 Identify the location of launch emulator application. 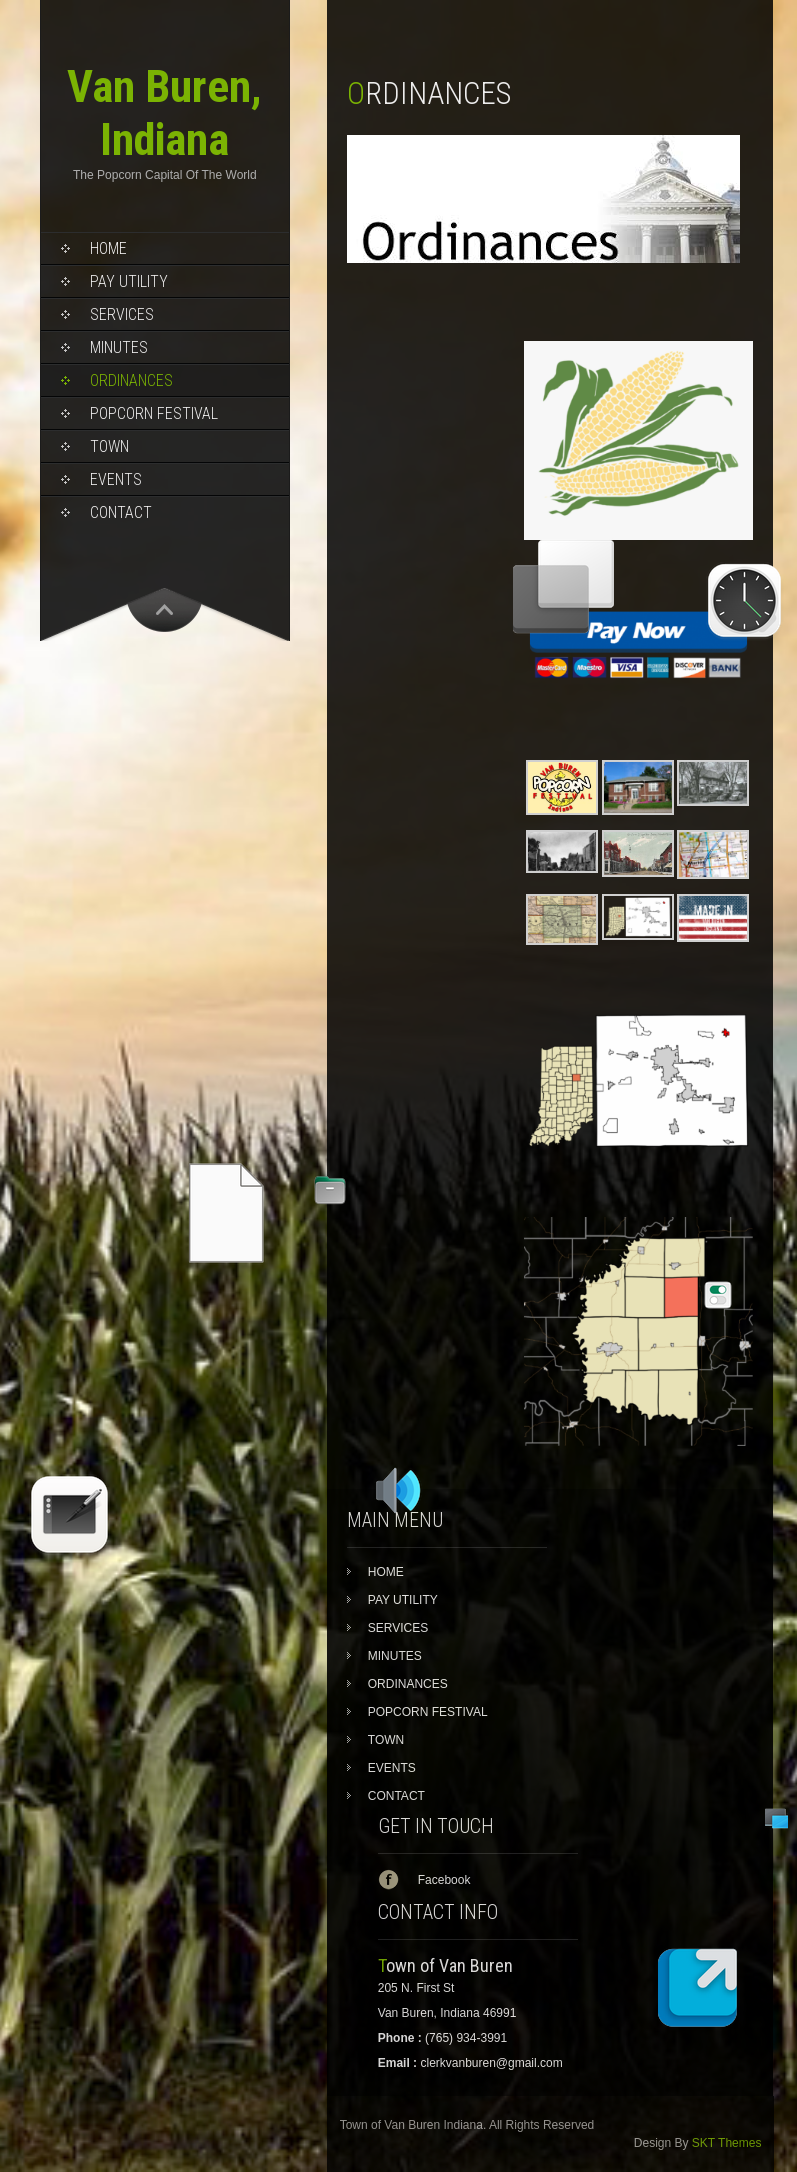
(776, 1818).